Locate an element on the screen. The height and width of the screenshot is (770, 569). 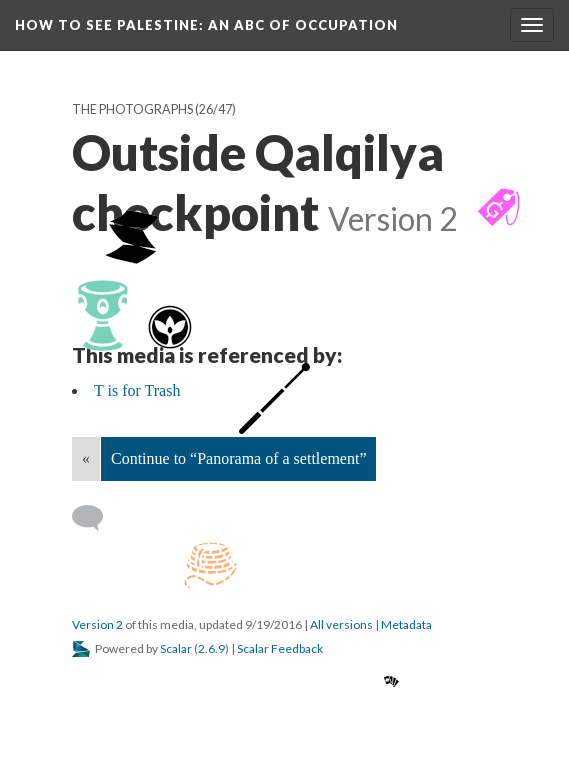
view achievements or trophies is located at coordinates (102, 316).